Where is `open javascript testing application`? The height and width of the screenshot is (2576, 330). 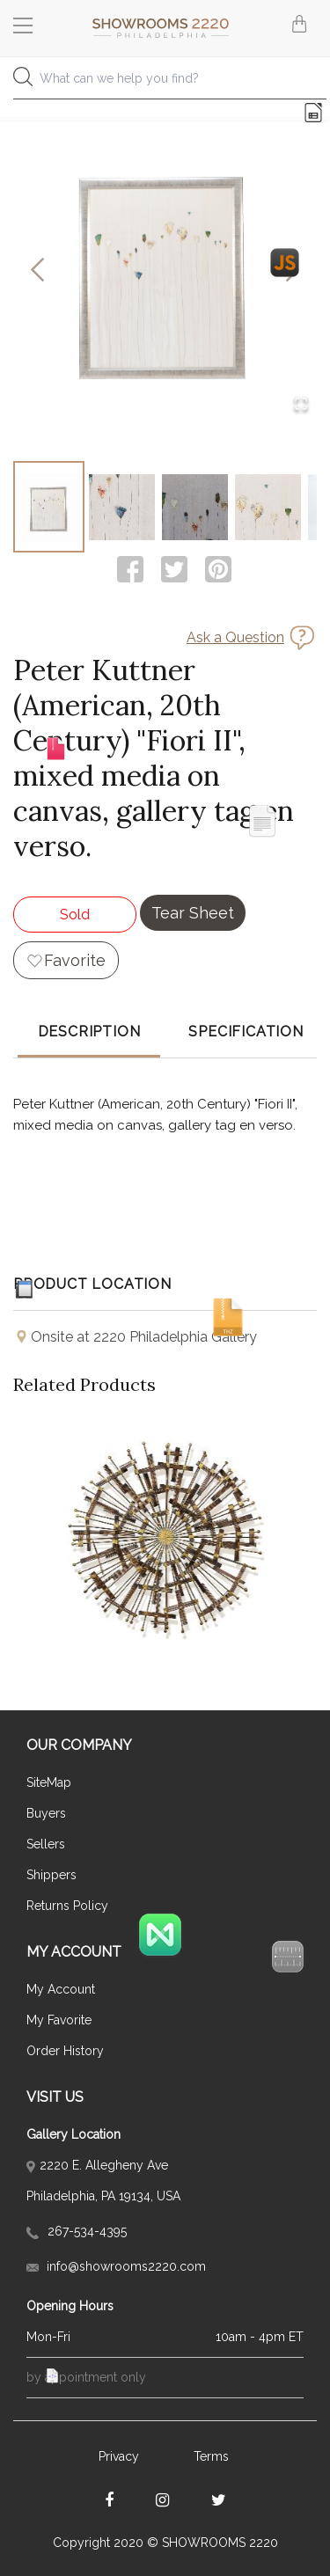 open javascript testing application is located at coordinates (284, 262).